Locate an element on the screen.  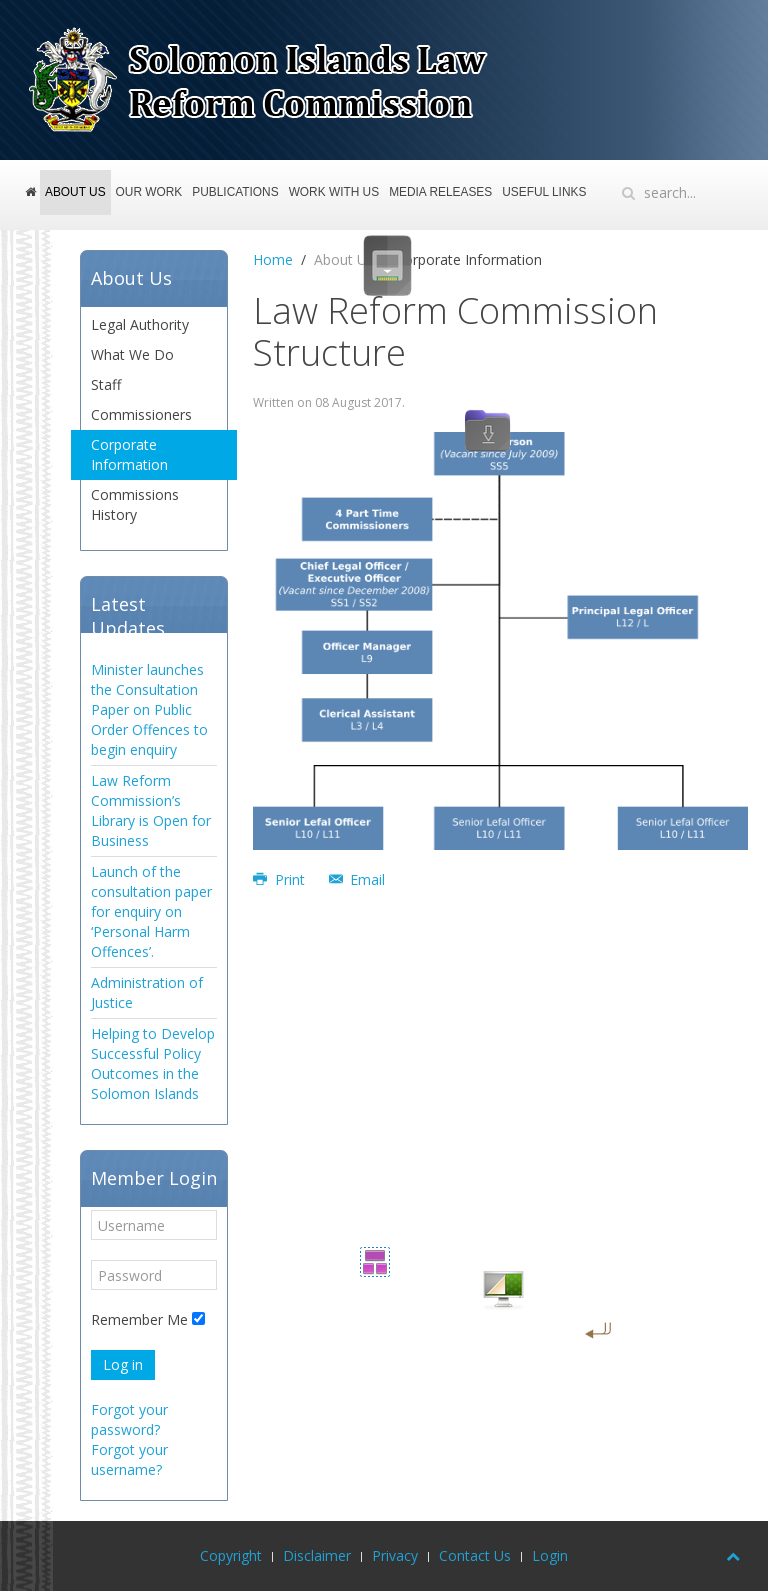
reply to all recipients of an email is located at coordinates (597, 1328).